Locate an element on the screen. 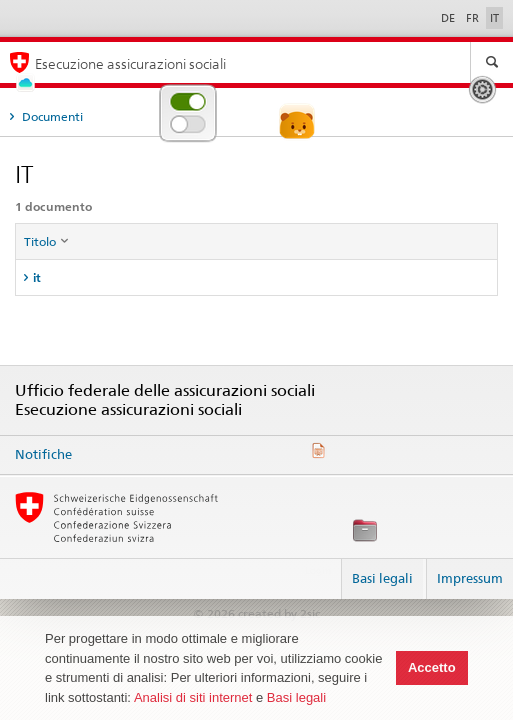 The width and height of the screenshot is (513, 720). open beaver notes app is located at coordinates (297, 121).